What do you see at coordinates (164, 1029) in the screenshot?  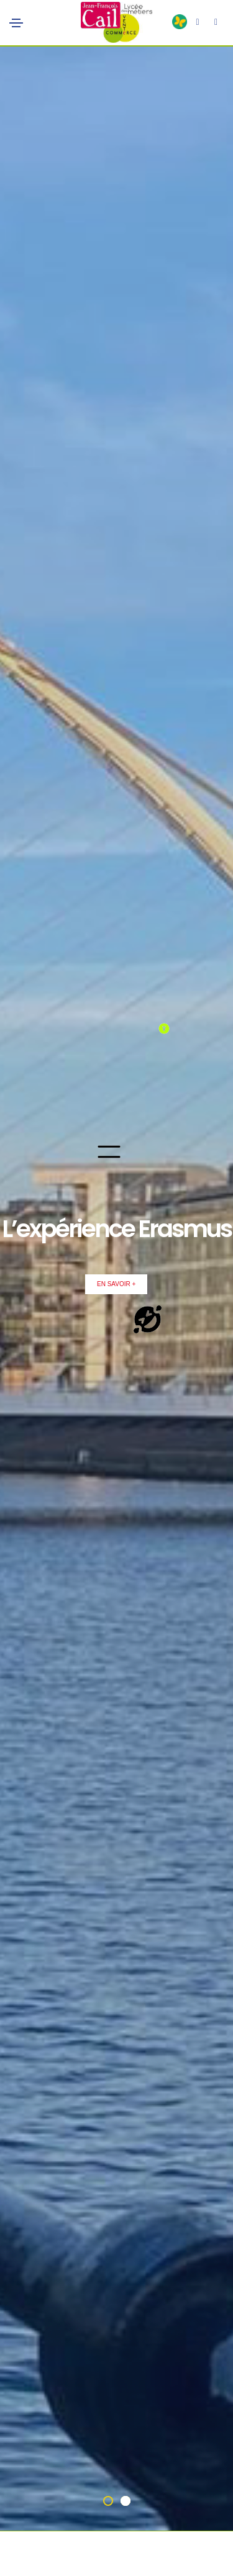 I see `indicates a verified status or badge` at bounding box center [164, 1029].